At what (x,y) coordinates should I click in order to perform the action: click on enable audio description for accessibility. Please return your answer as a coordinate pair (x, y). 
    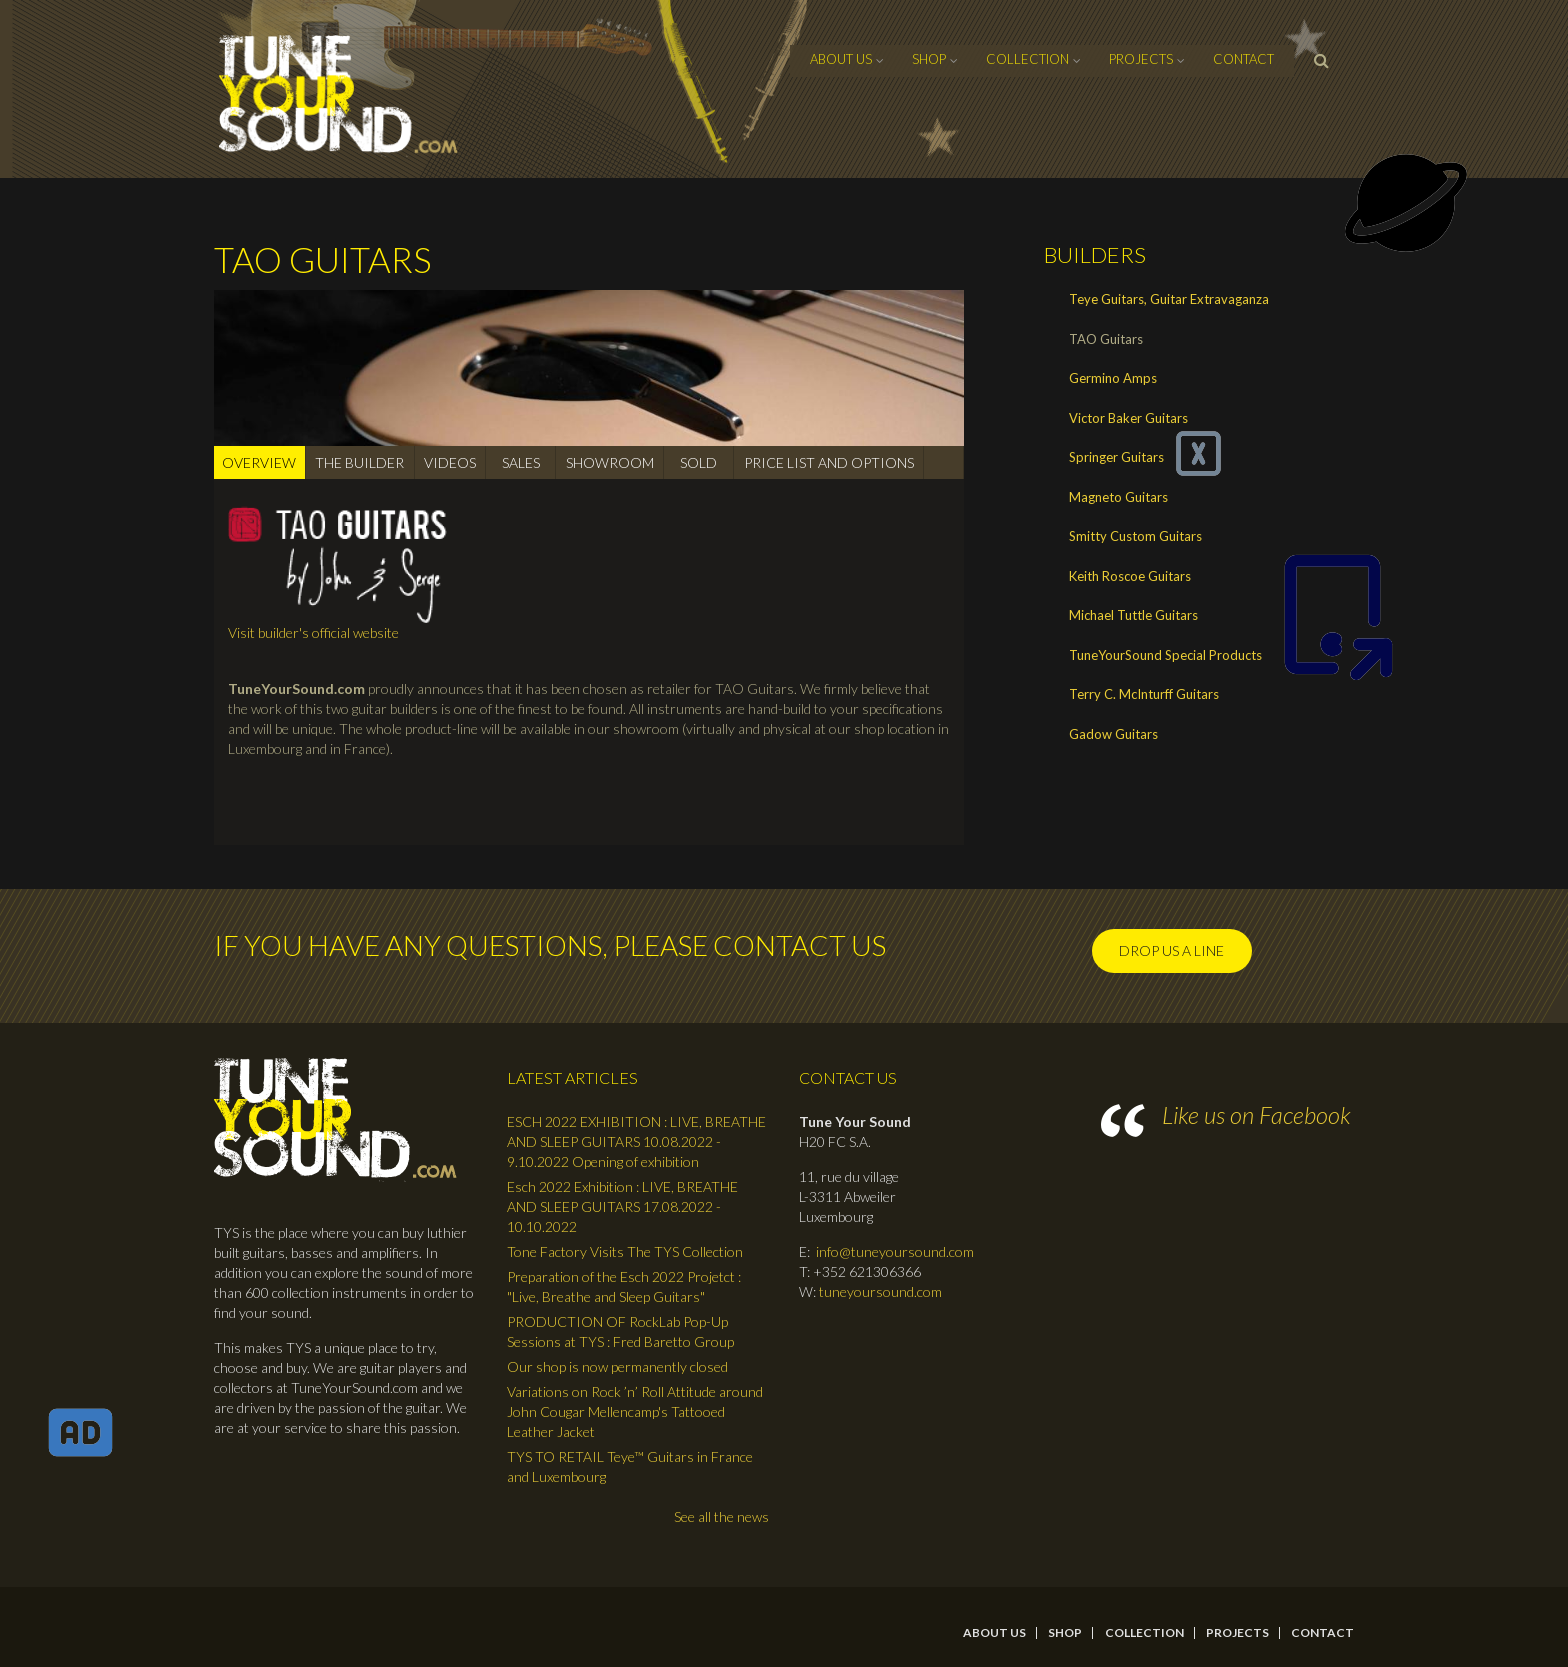
    Looking at the image, I should click on (80, 1432).